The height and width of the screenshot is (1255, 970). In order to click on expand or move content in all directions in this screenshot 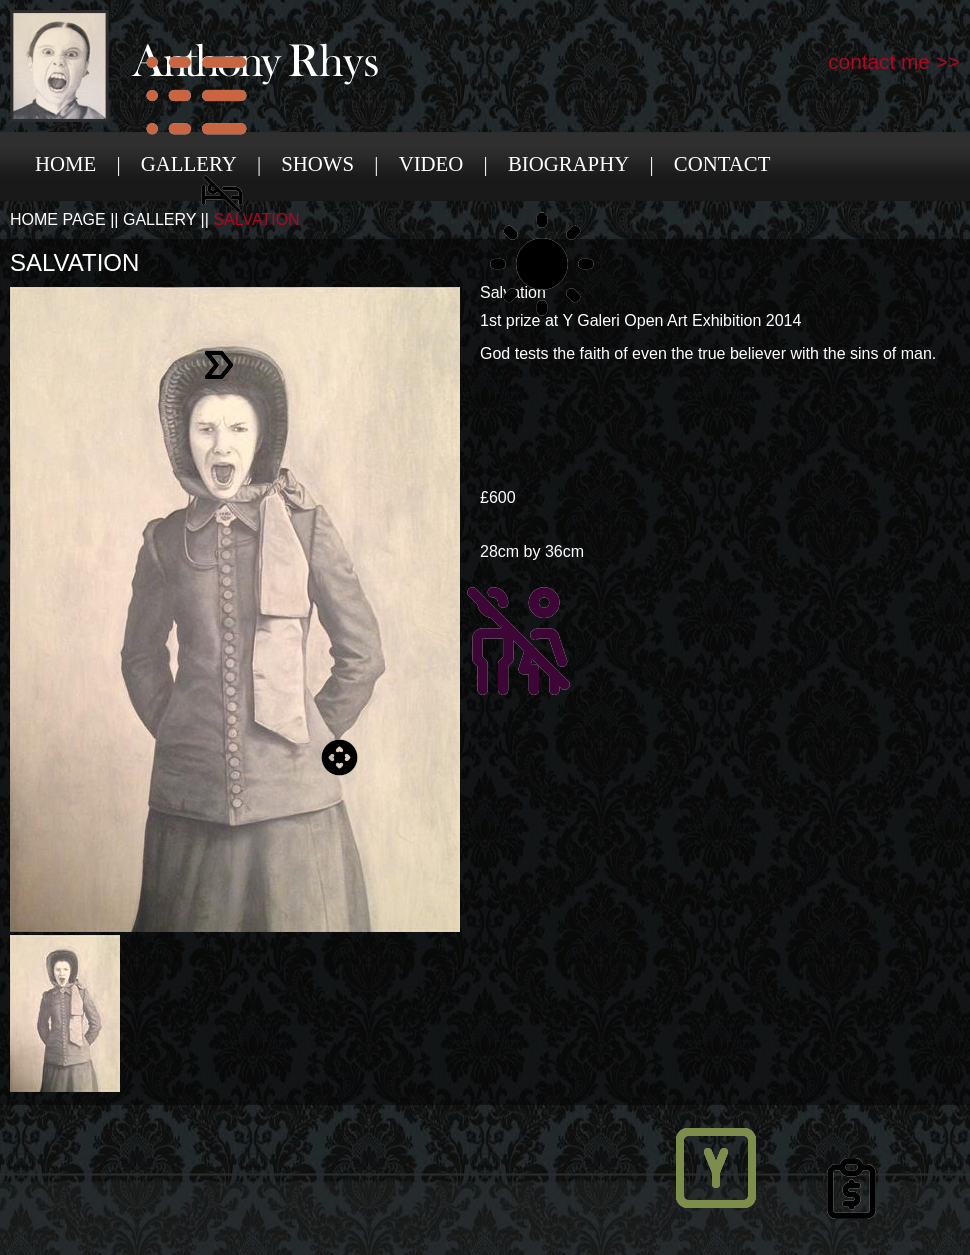, I will do `click(339, 757)`.